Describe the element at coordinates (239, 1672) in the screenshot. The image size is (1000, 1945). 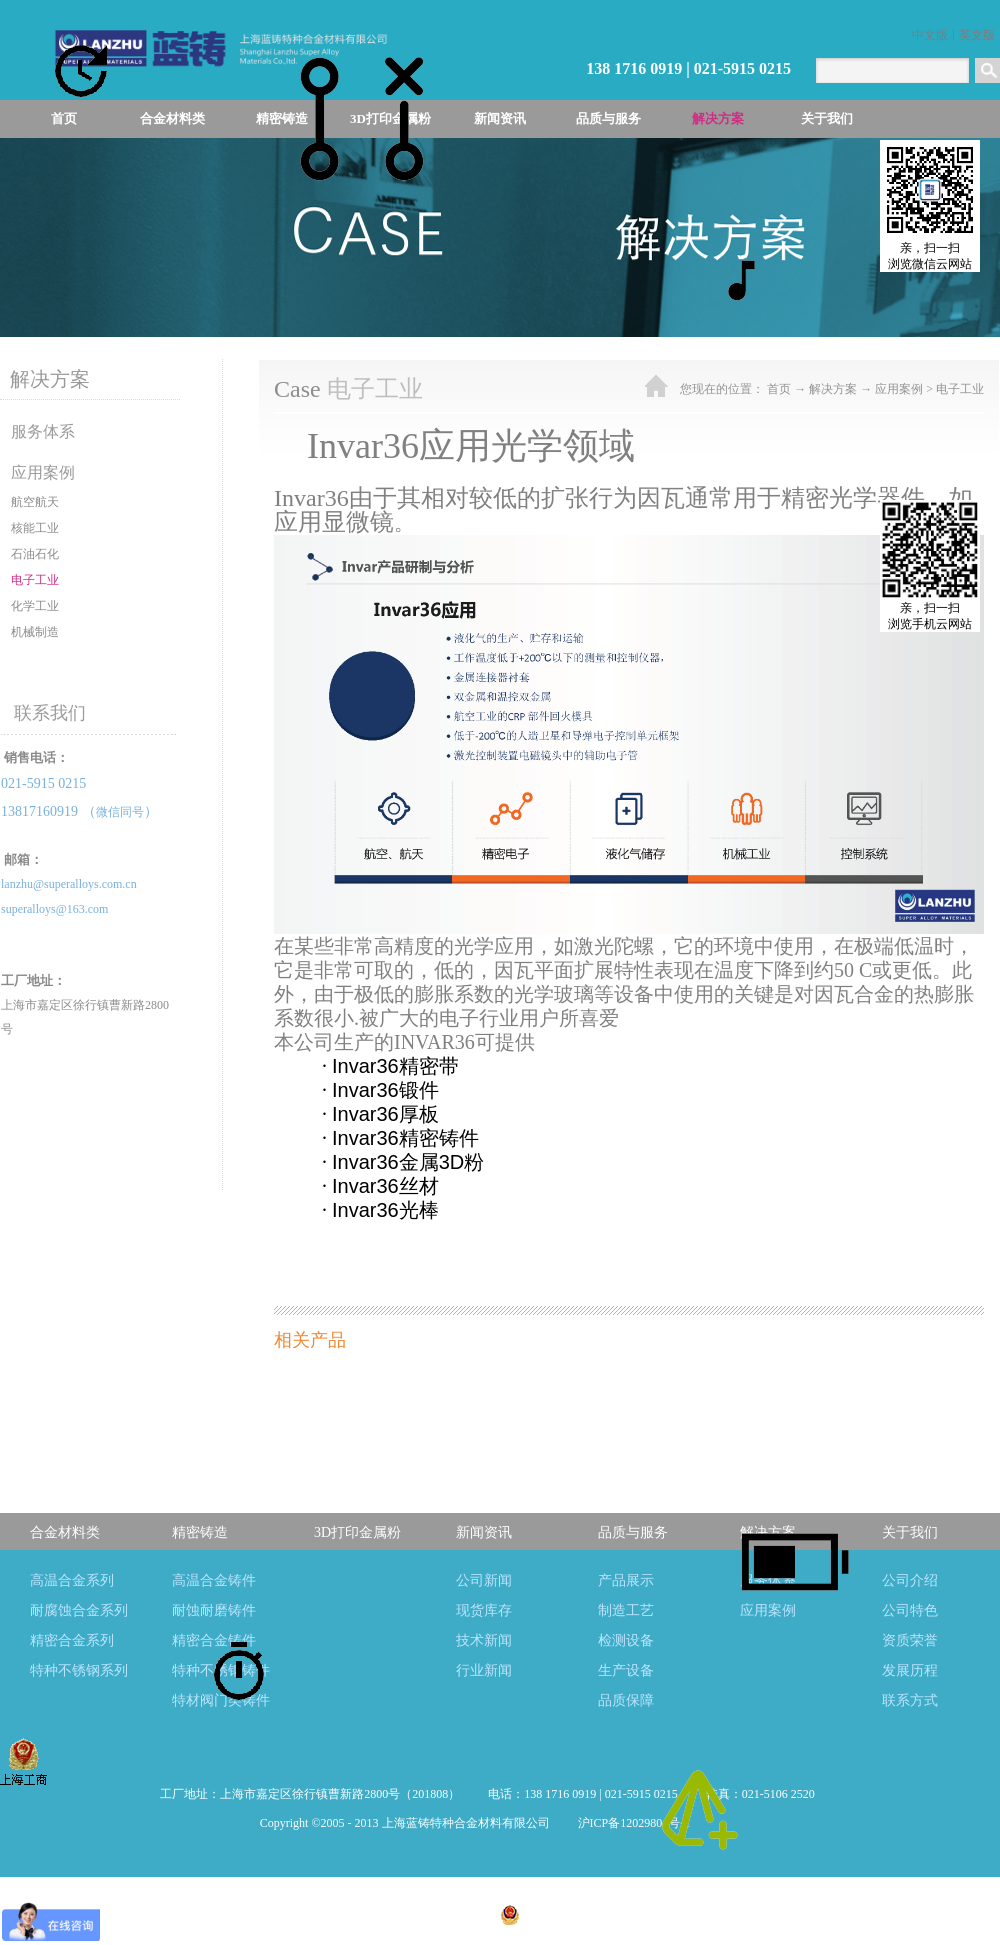
I see `set a countdown timer` at that location.